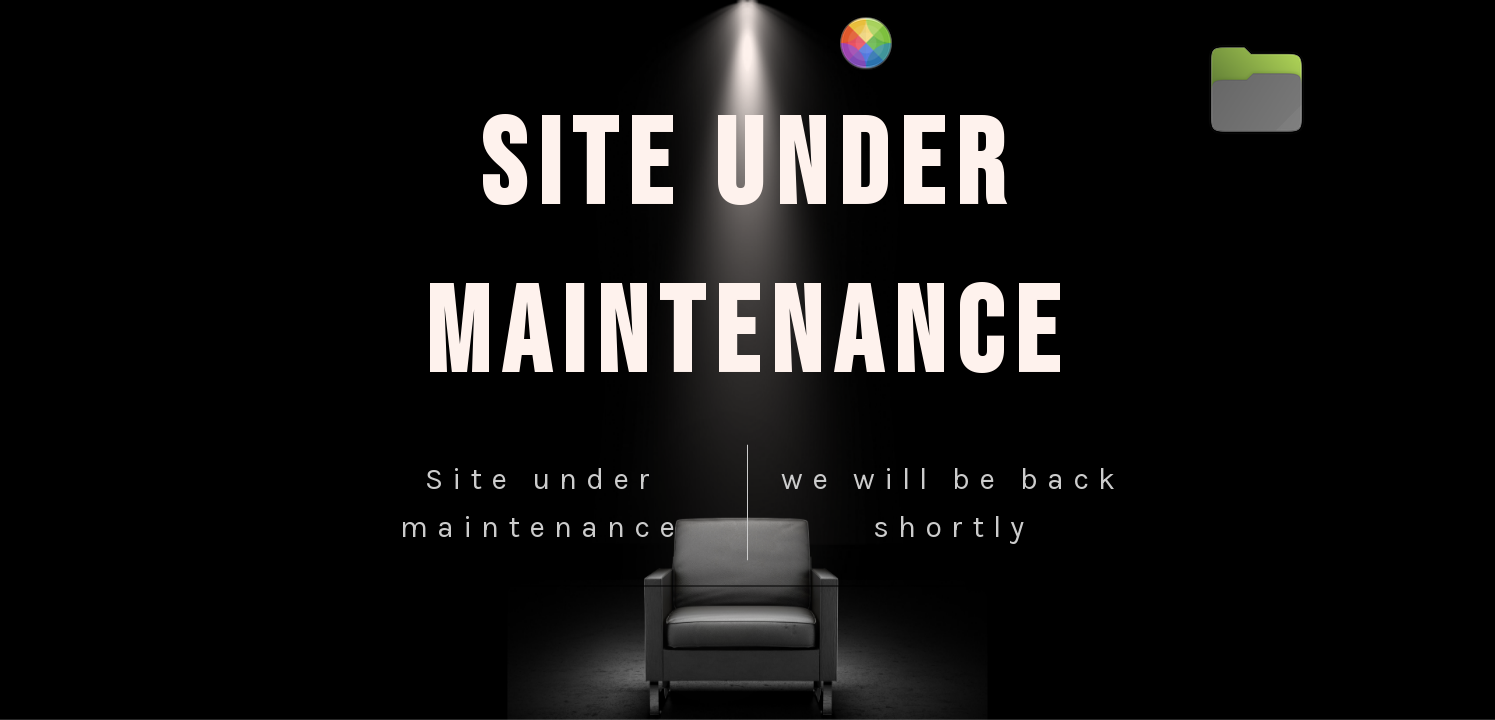  What do you see at coordinates (1256, 89) in the screenshot?
I see `open folder containing files` at bounding box center [1256, 89].